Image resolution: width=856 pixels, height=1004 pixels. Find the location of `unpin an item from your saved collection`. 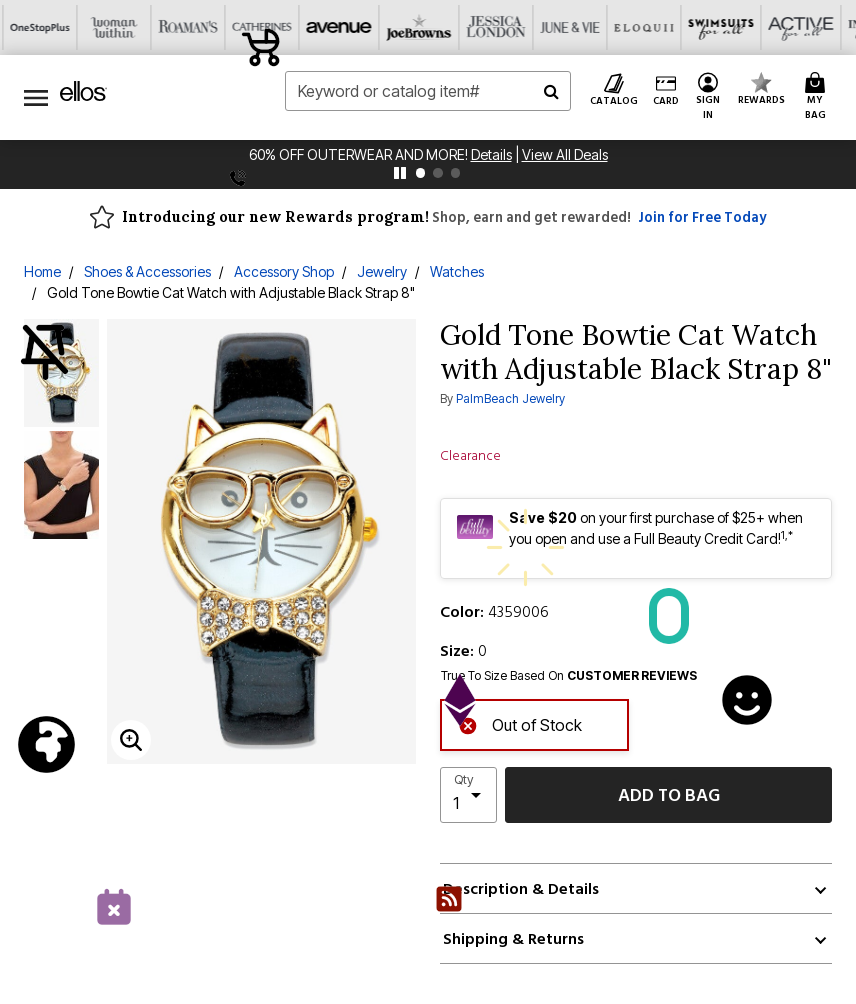

unpin an item from your saved collection is located at coordinates (45, 349).